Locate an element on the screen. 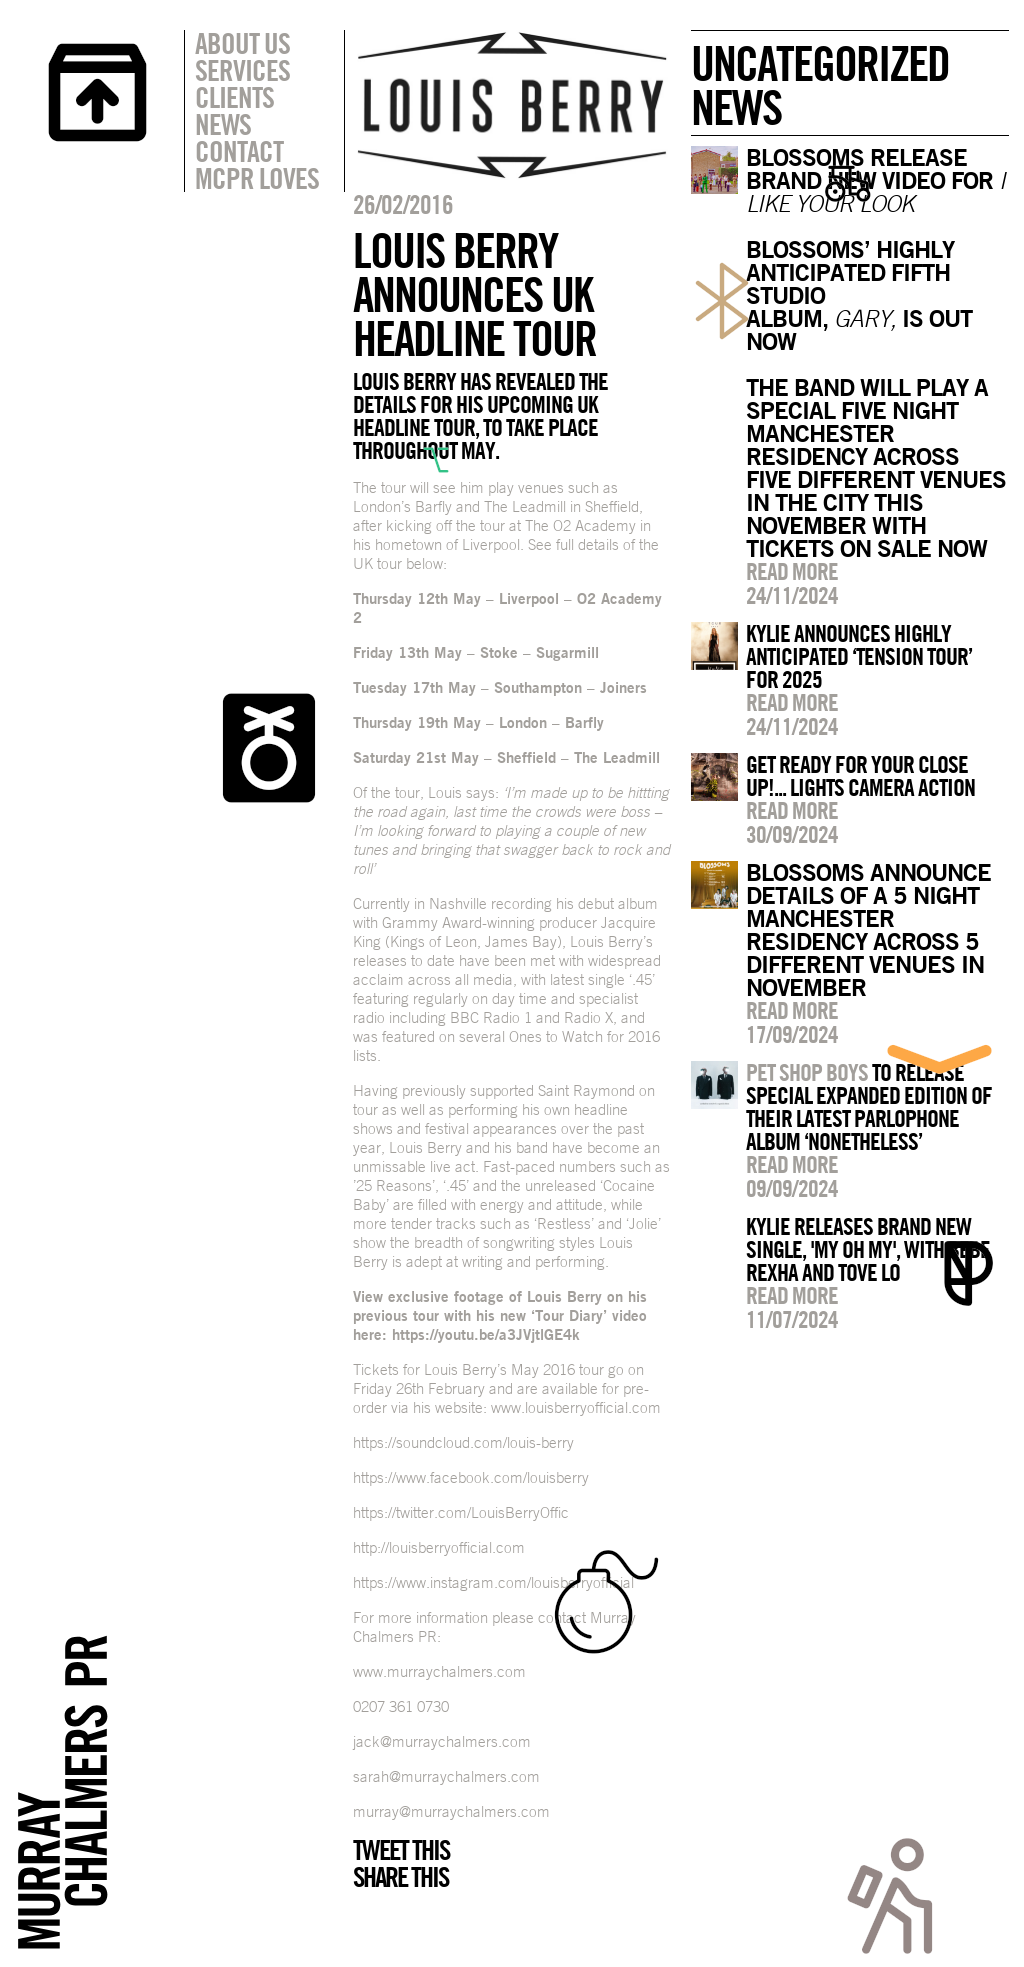 Image resolution: width=1024 pixels, height=1967 pixels. access farming or agricultural features is located at coordinates (847, 183).